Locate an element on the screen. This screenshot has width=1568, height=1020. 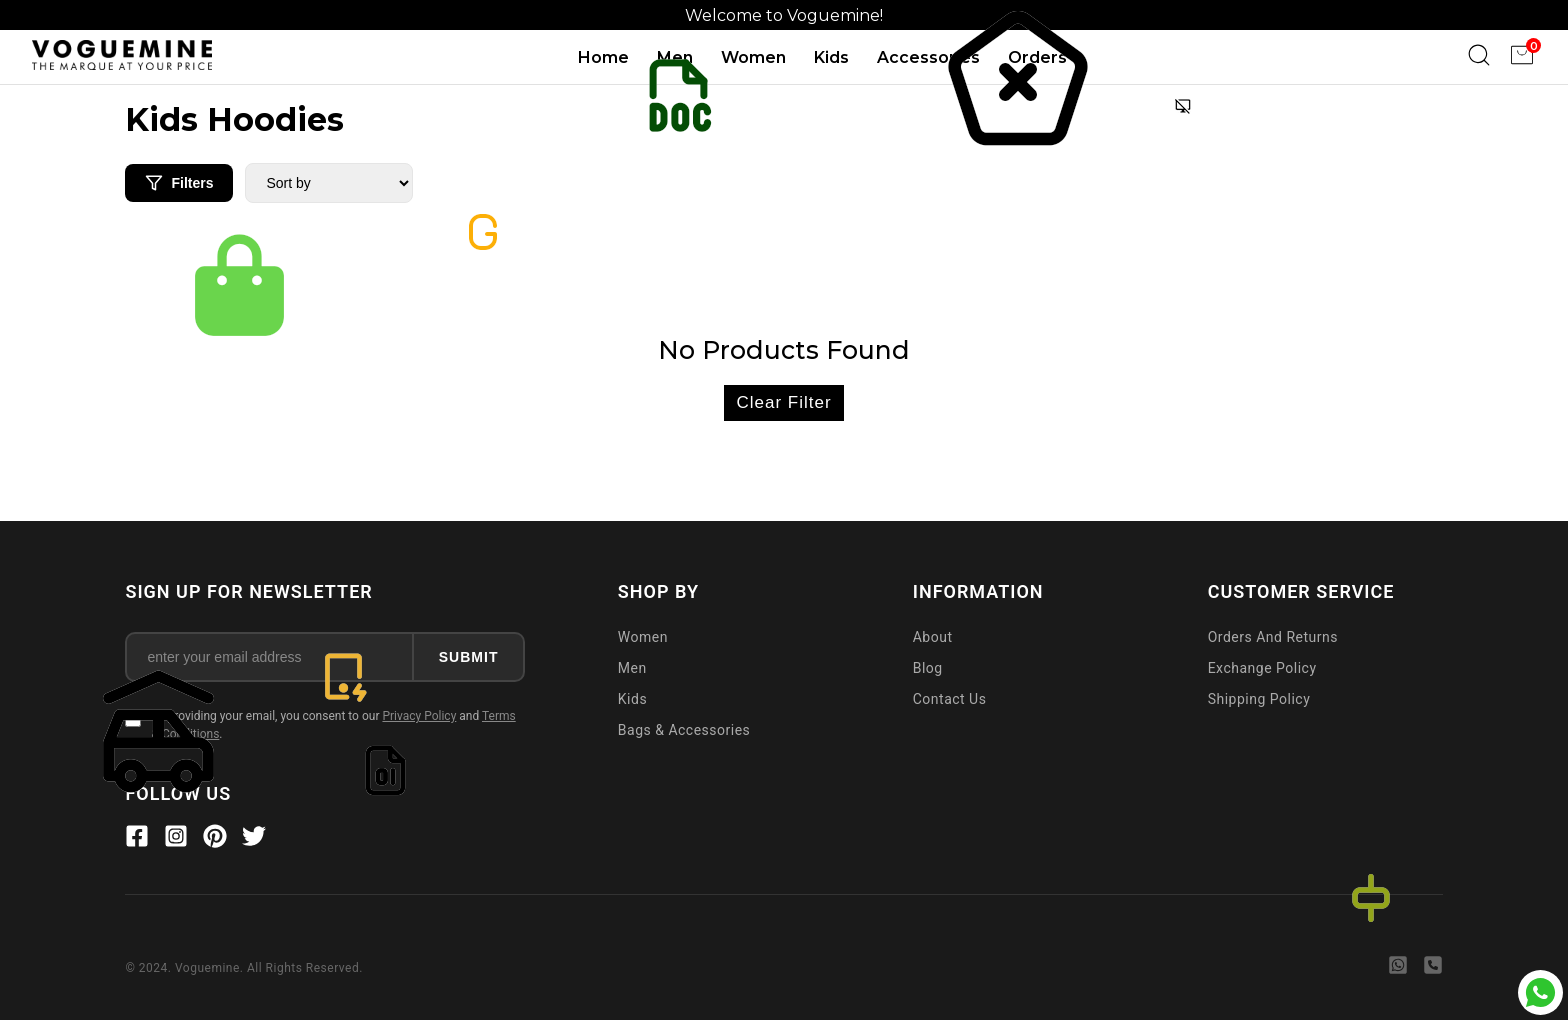
represents the letter G in text or typography tools is located at coordinates (483, 232).